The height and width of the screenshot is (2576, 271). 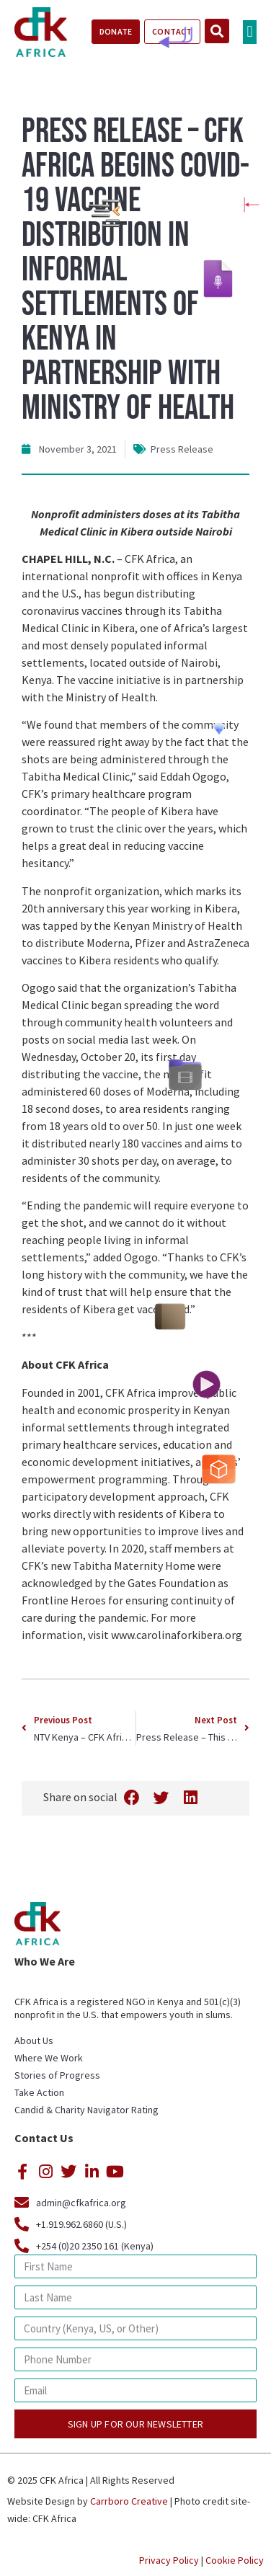 I want to click on open your videos folder, so click(x=185, y=1075).